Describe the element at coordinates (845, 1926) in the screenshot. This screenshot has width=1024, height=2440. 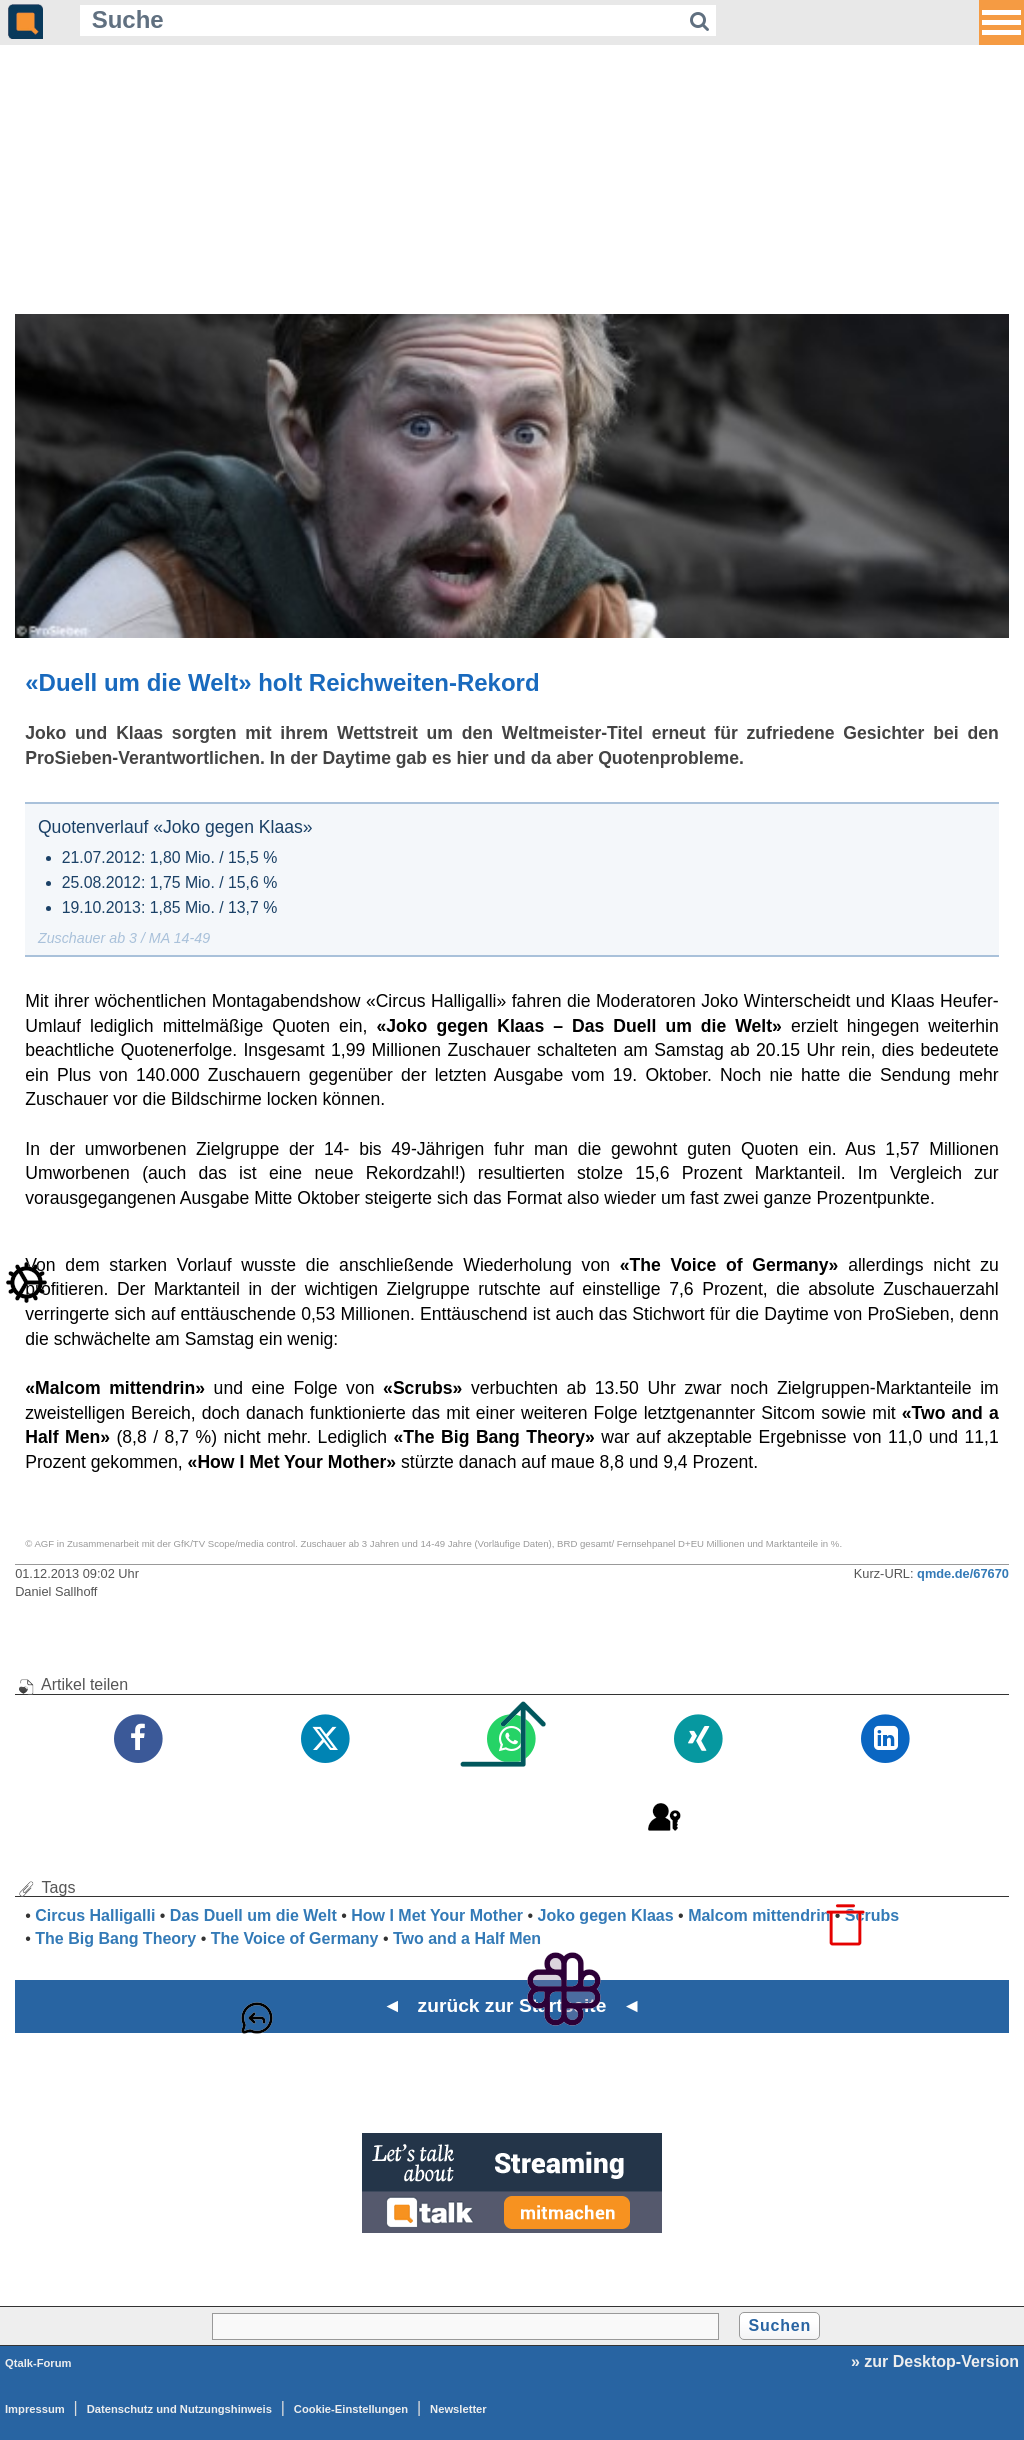
I see `delete an item` at that location.